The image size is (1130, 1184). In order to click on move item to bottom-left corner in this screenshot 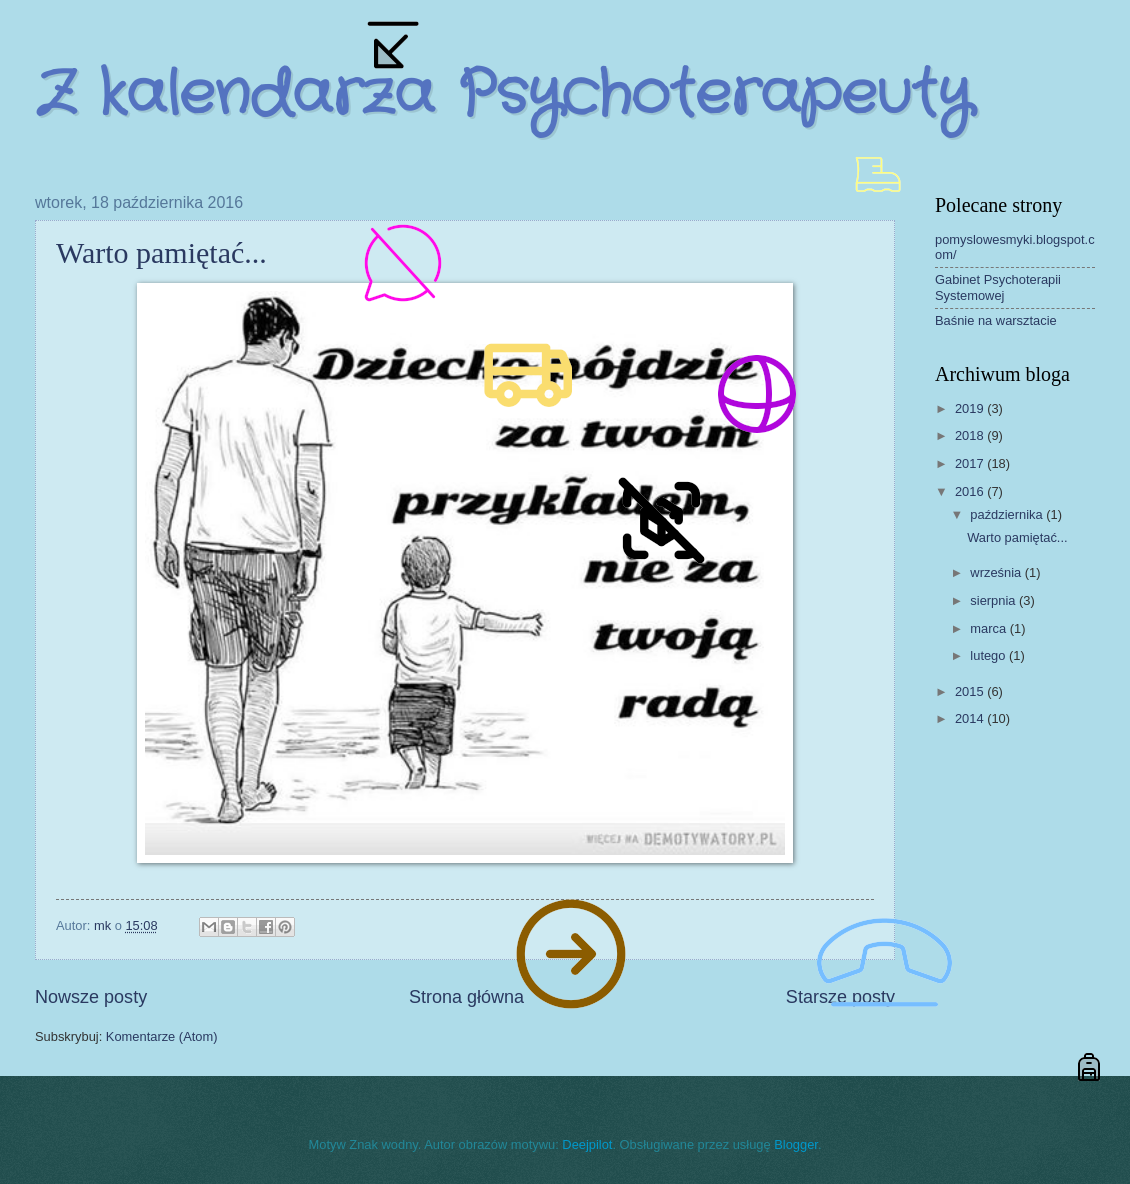, I will do `click(391, 45)`.